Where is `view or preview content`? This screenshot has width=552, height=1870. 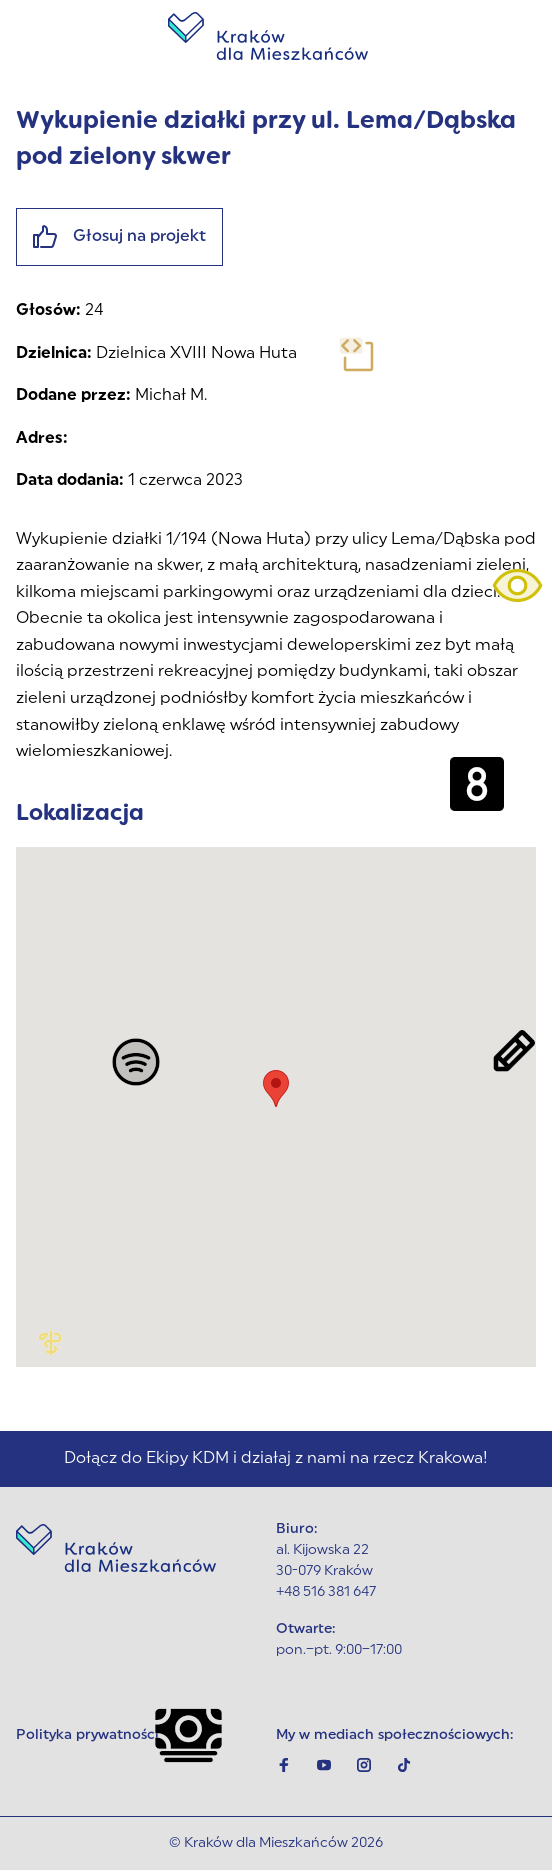 view or preview content is located at coordinates (517, 585).